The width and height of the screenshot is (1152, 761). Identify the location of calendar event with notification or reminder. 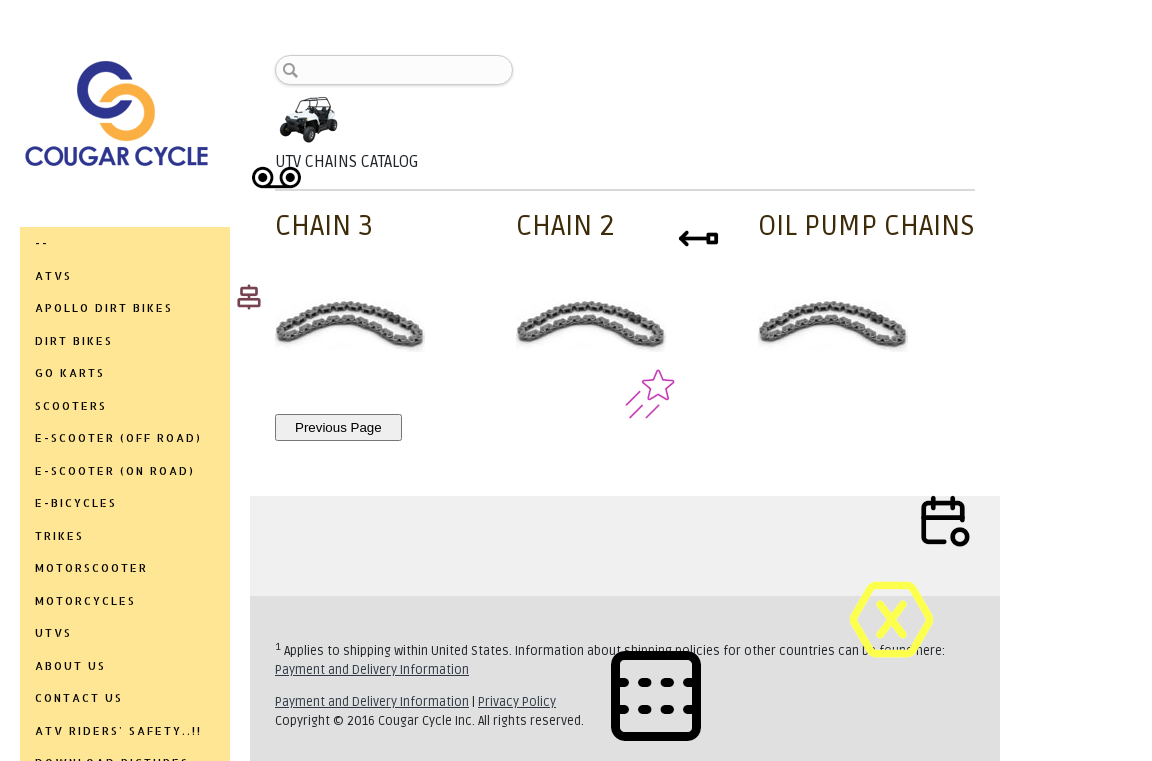
(943, 520).